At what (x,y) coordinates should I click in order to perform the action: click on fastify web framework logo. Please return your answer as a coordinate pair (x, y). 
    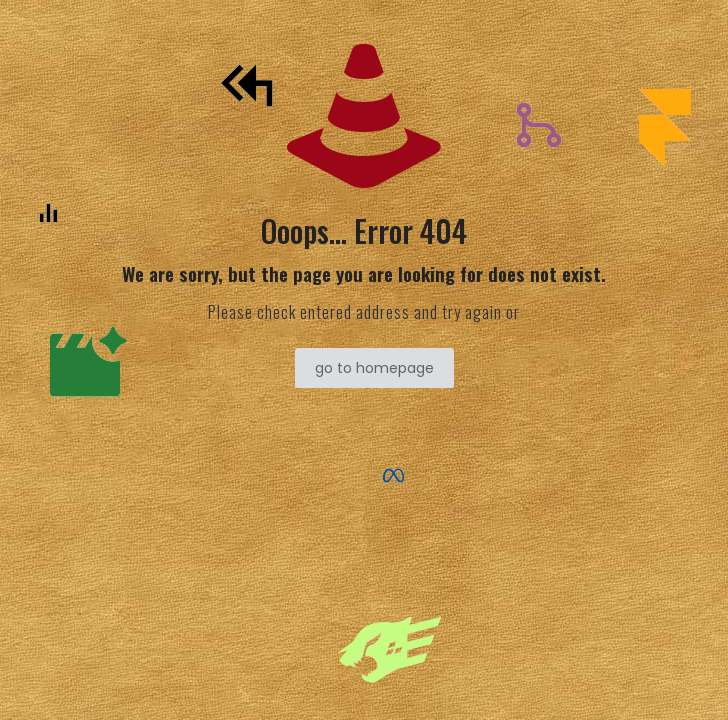
    Looking at the image, I should click on (389, 649).